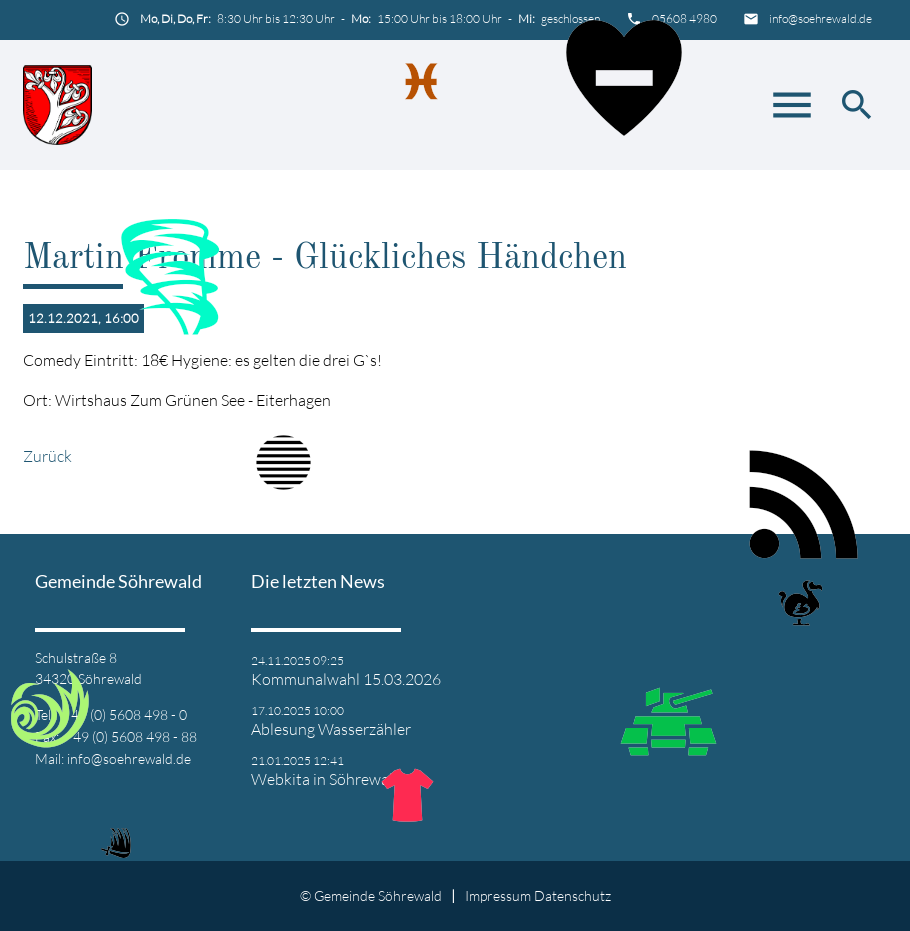 The image size is (910, 931). I want to click on remove from favorites, so click(624, 78).